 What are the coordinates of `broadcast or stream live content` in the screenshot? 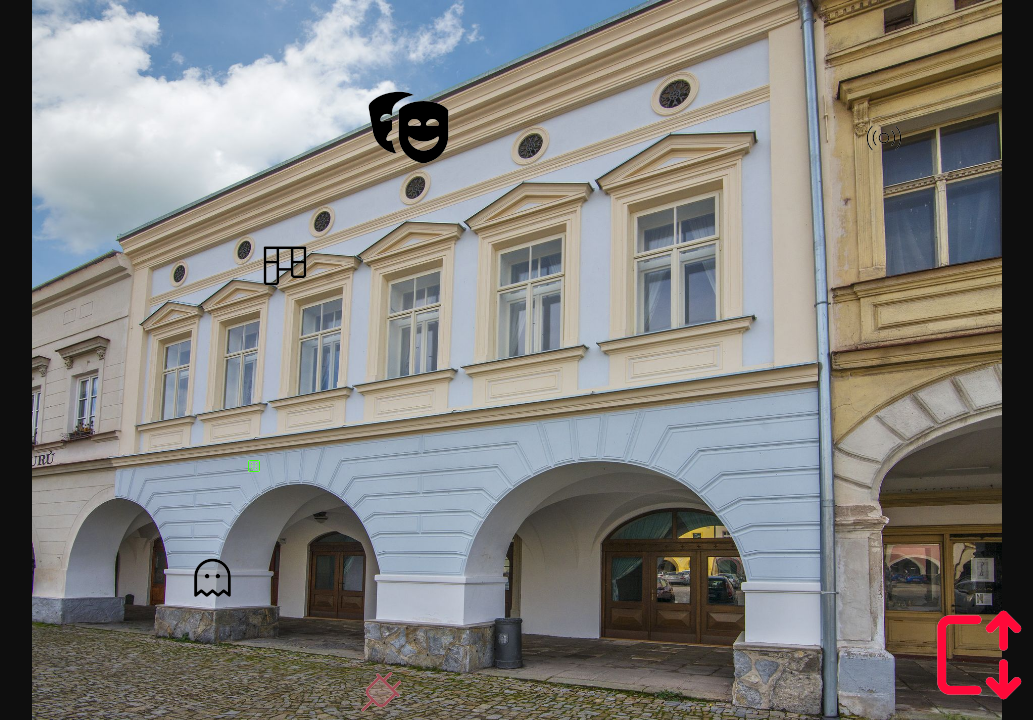 It's located at (884, 138).